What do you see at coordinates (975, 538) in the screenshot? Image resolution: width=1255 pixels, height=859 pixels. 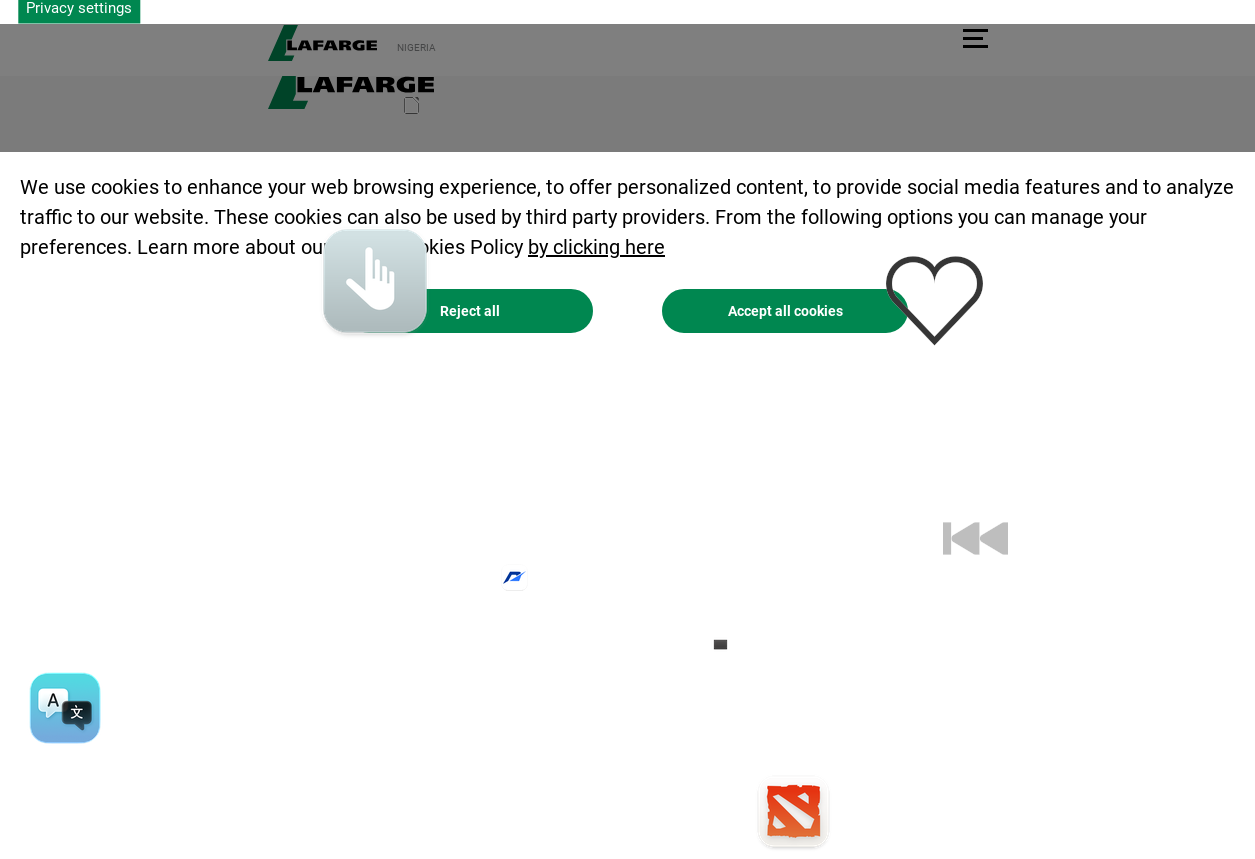 I see `skip to previous track` at bounding box center [975, 538].